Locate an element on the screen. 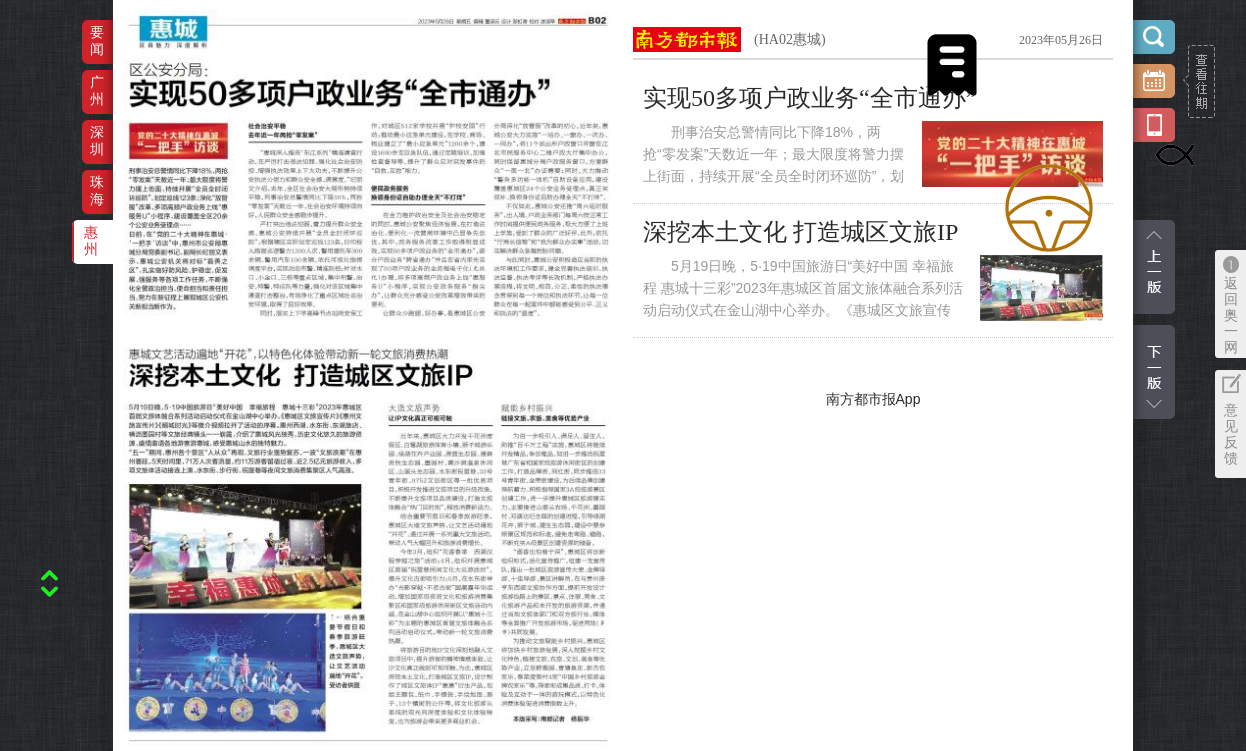  indicates christian or faith-based content is located at coordinates (1175, 155).